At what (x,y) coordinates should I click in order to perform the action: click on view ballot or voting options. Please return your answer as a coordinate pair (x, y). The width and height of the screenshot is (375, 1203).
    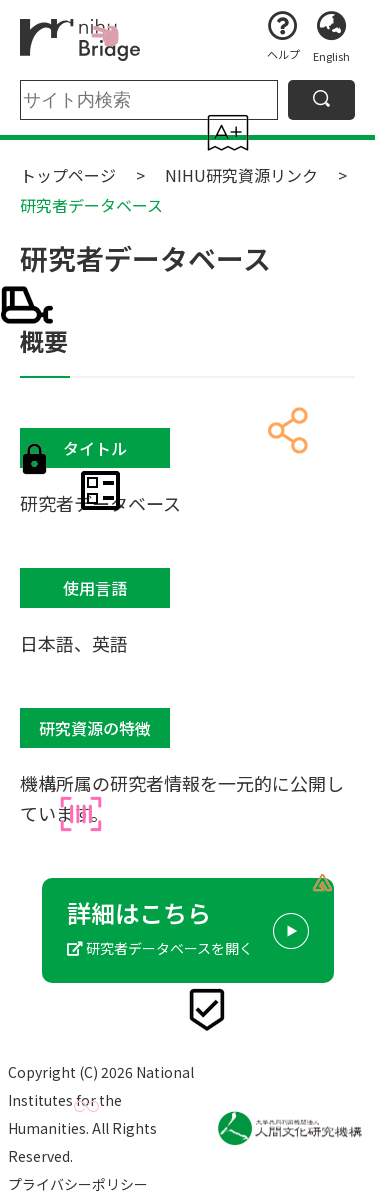
    Looking at the image, I should click on (100, 490).